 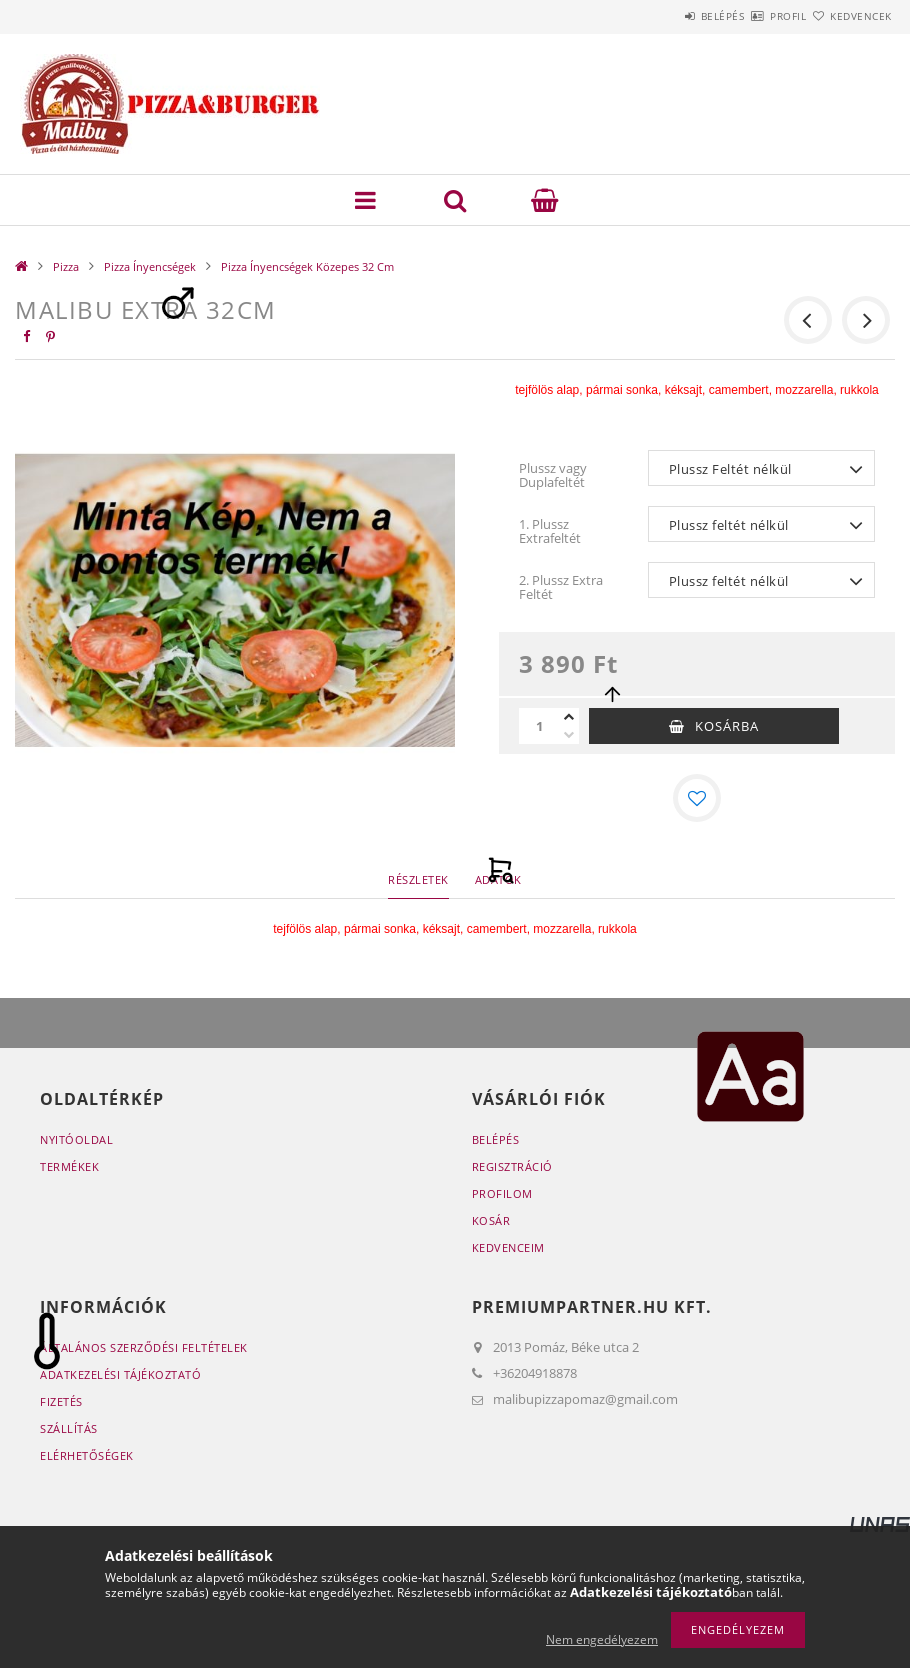 What do you see at coordinates (47, 1341) in the screenshot?
I see `view current temperature reading` at bounding box center [47, 1341].